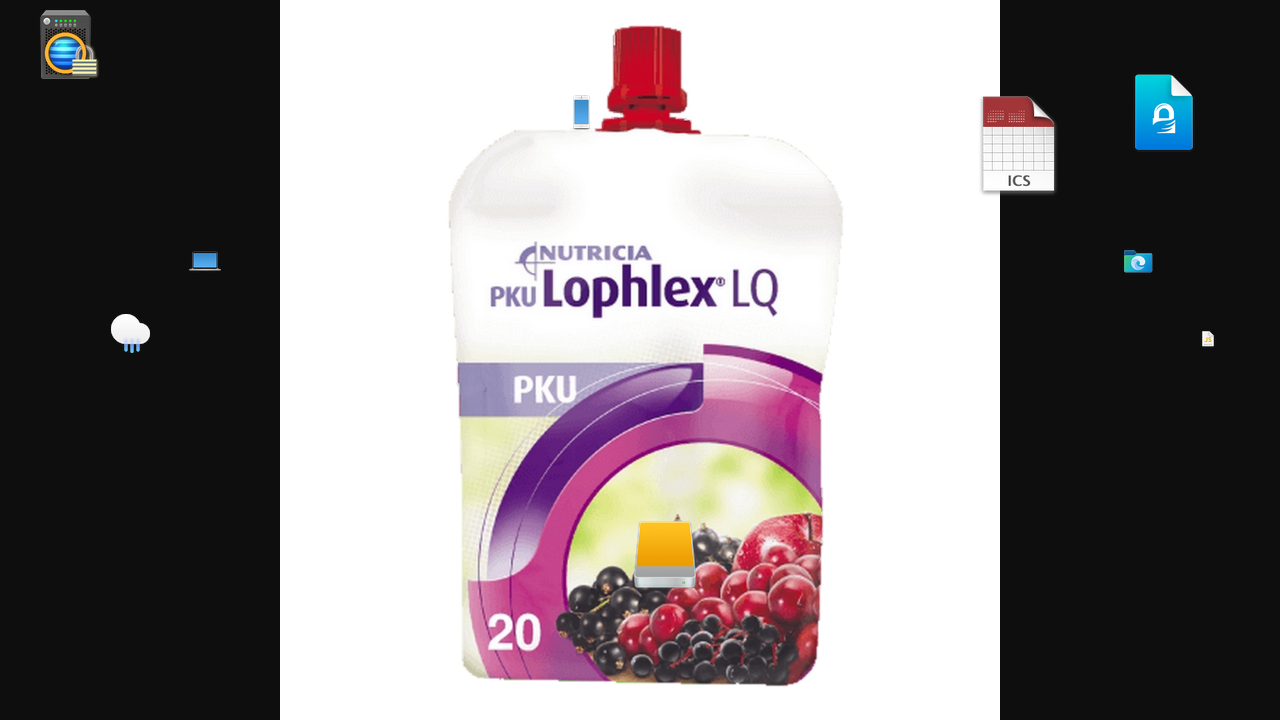  What do you see at coordinates (581, 112) in the screenshot?
I see `iPhone SE device connected to your system` at bounding box center [581, 112].